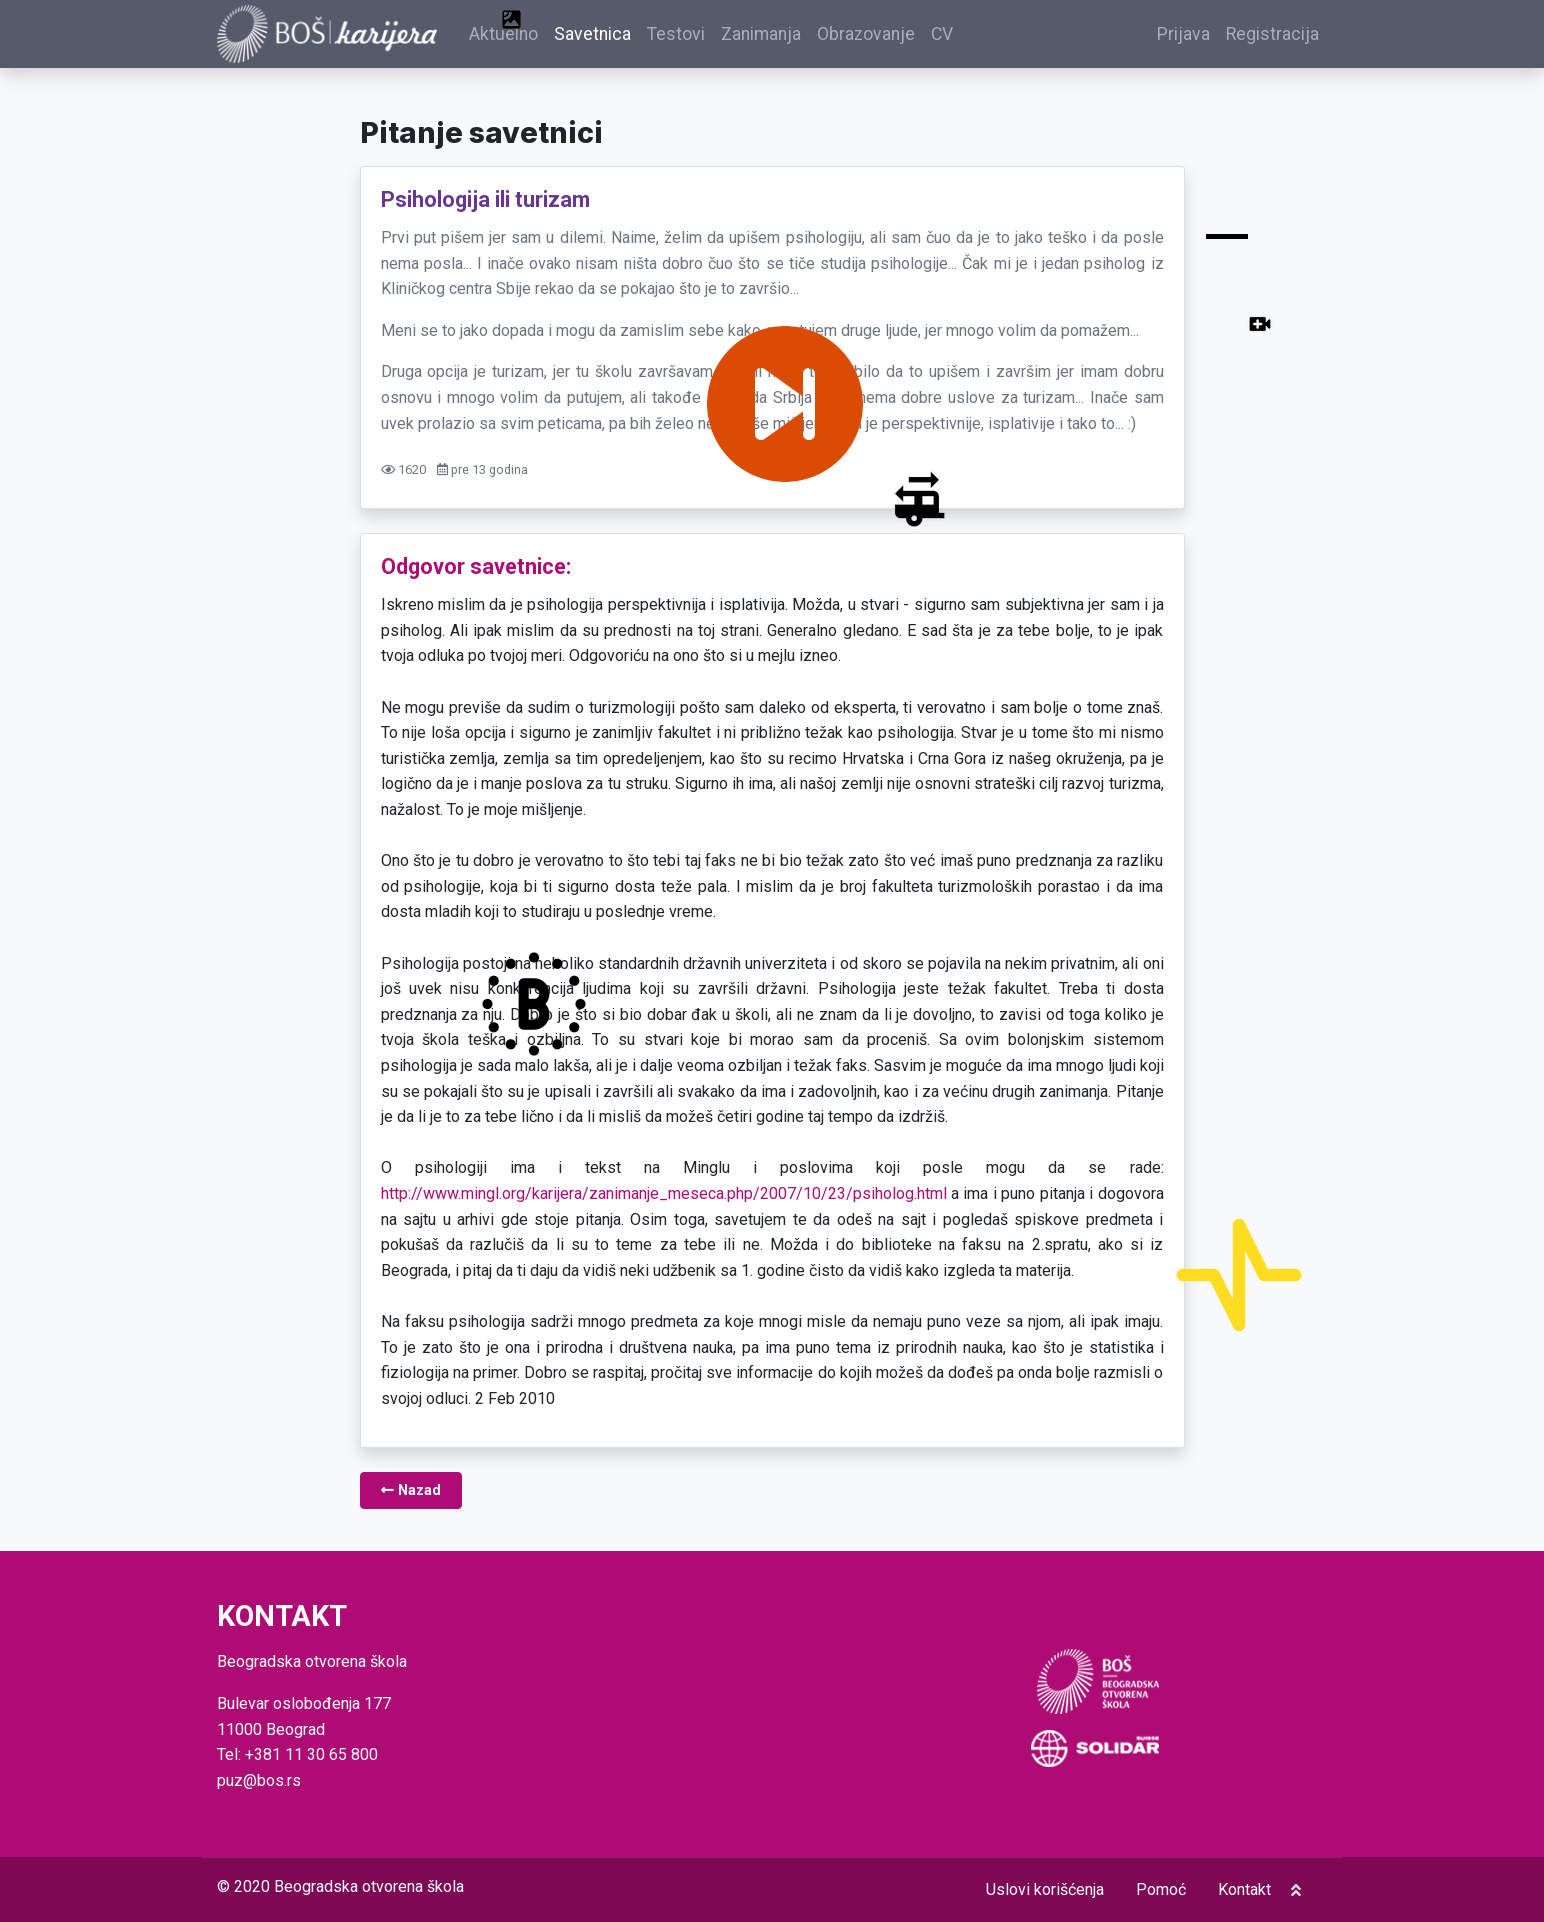  I want to click on adjust sawtooth wave settings in audio editor, so click(1239, 1275).